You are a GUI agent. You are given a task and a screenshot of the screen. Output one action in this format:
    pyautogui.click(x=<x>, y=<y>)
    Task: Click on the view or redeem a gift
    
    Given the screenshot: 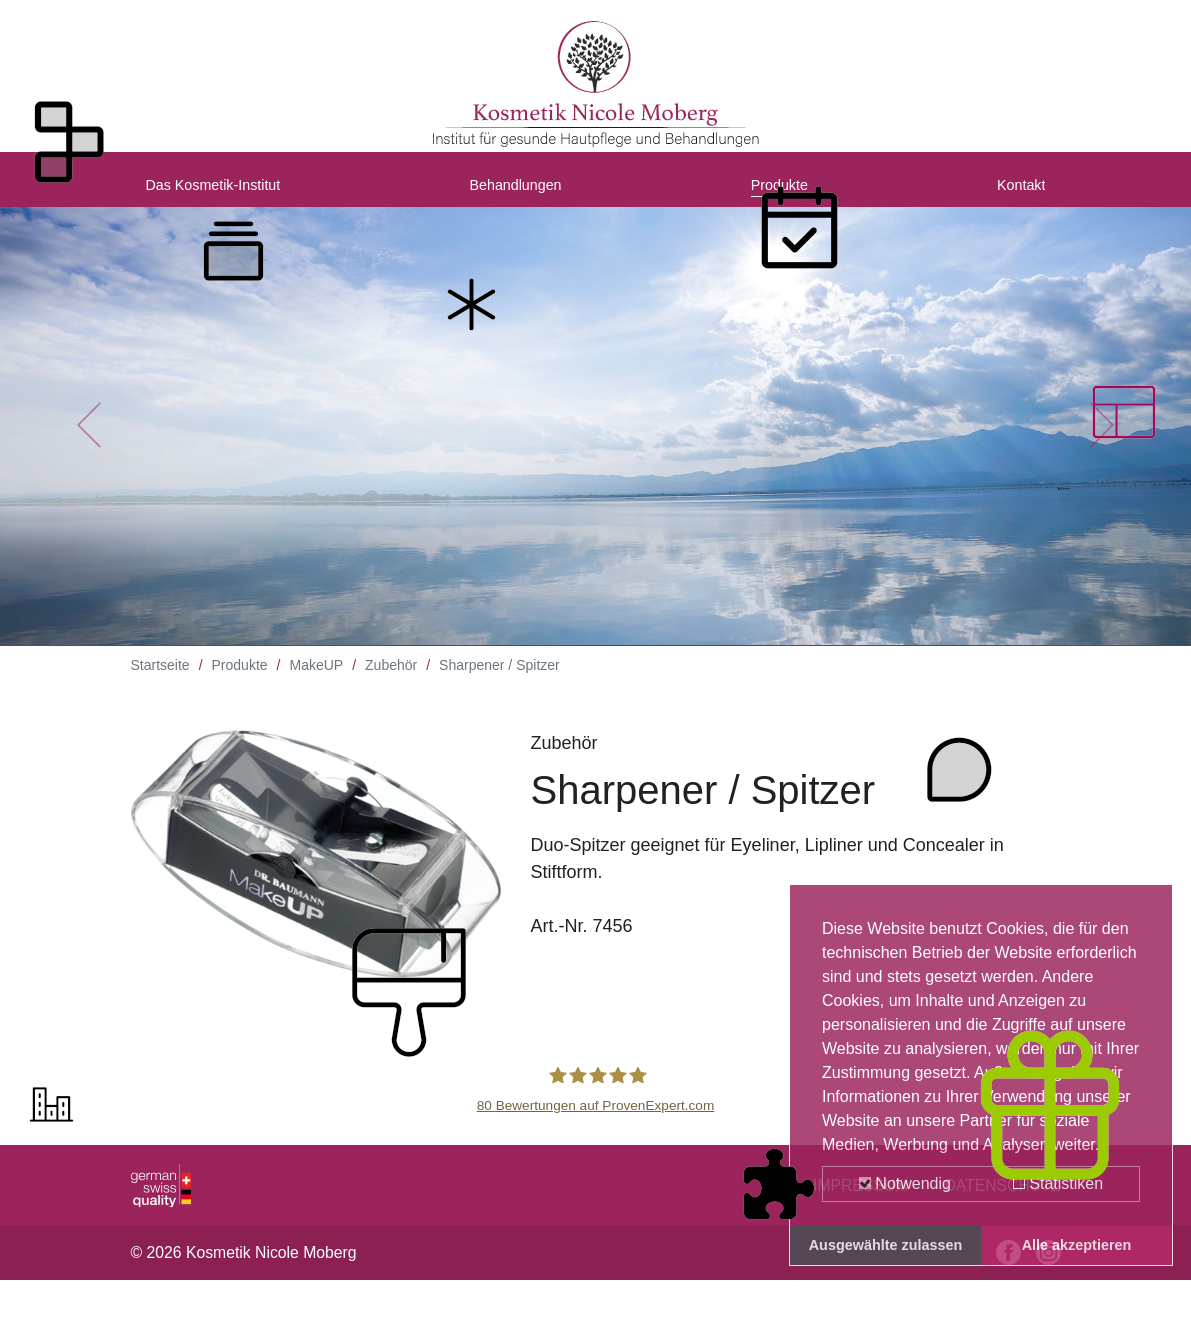 What is the action you would take?
    pyautogui.click(x=1050, y=1105)
    